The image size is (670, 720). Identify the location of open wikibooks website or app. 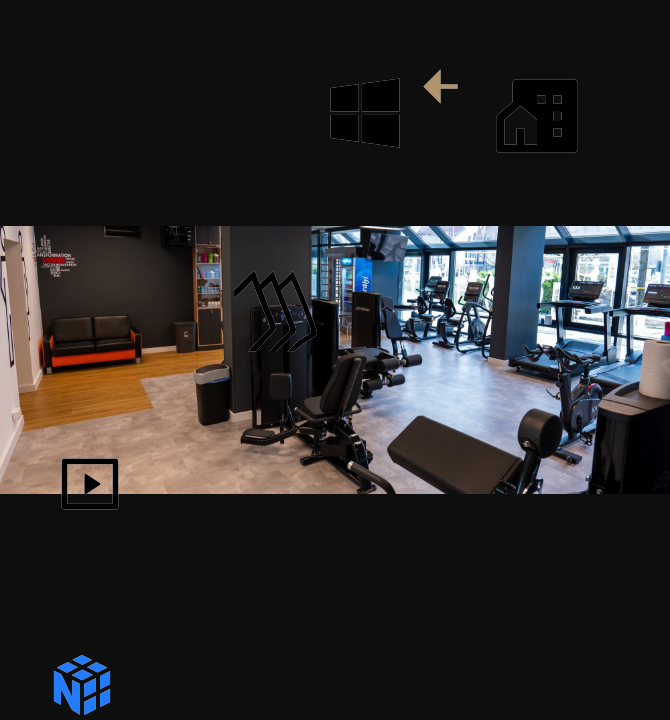
(275, 311).